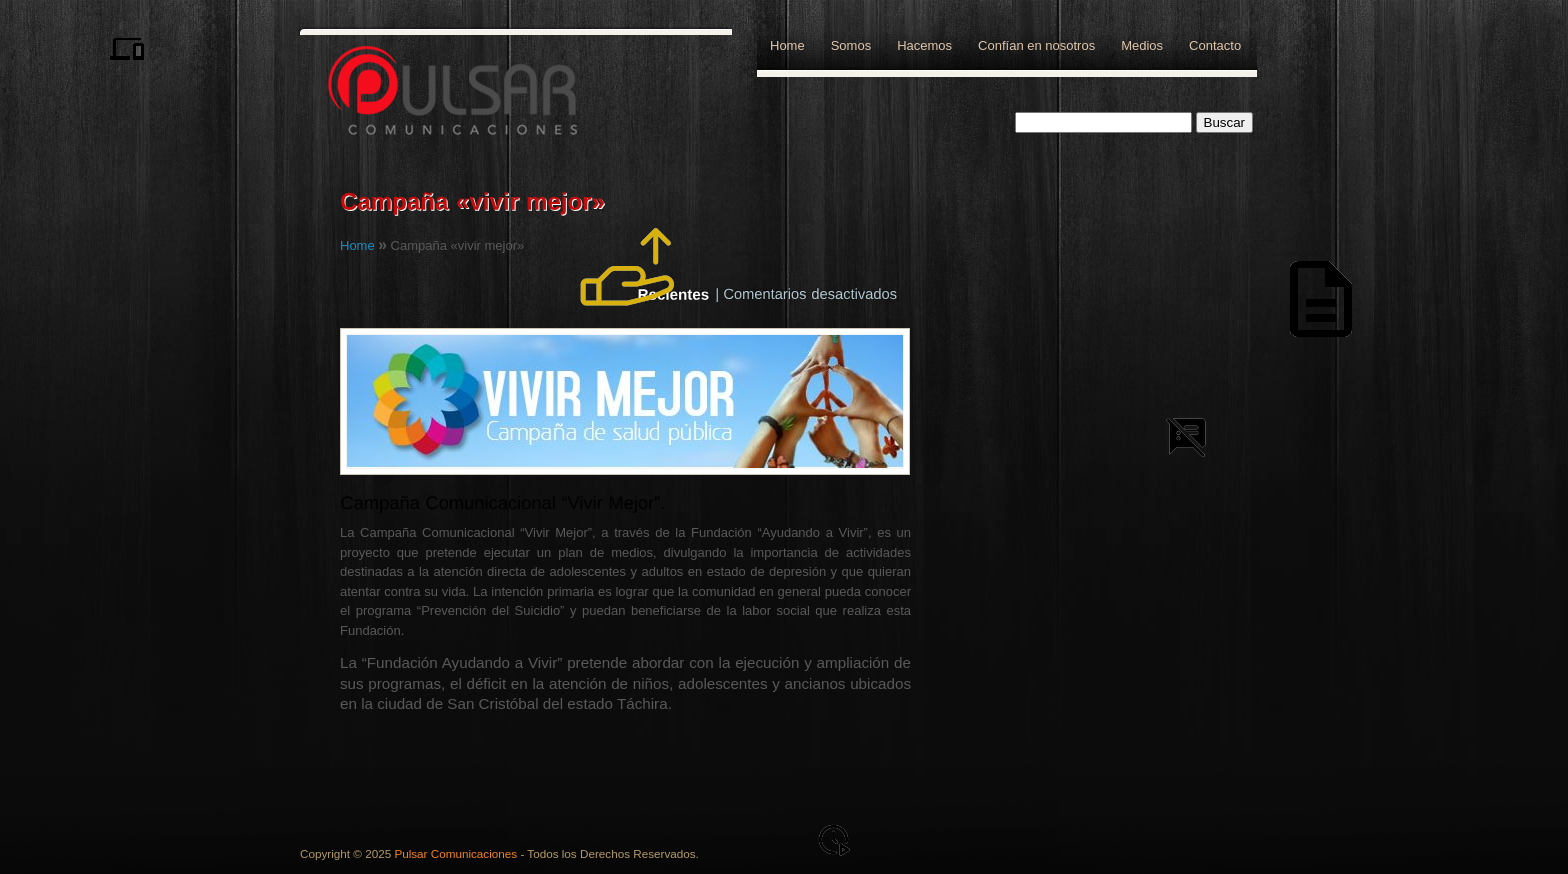  I want to click on mute or disable speaker notes, so click(1187, 436).